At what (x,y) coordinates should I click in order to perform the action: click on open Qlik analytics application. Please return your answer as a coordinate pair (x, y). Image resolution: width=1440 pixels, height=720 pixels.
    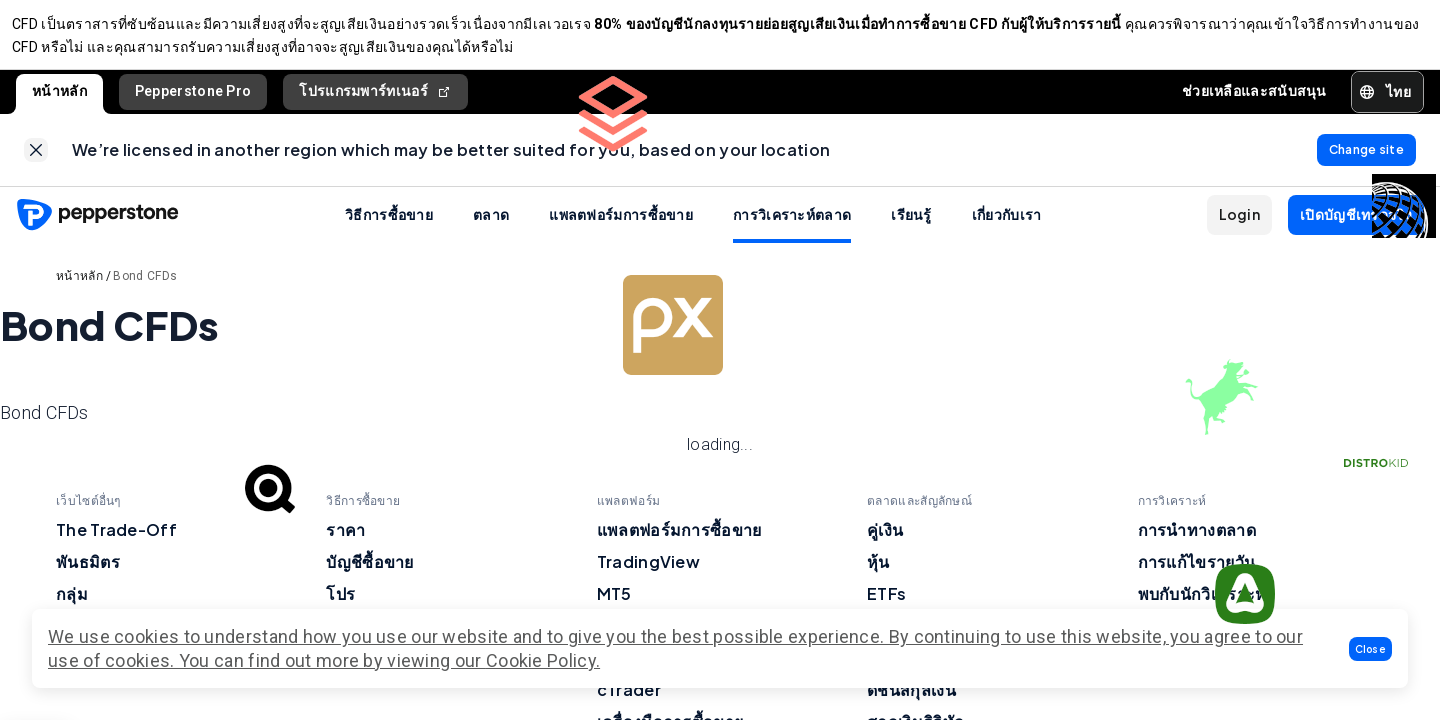
    Looking at the image, I should click on (270, 489).